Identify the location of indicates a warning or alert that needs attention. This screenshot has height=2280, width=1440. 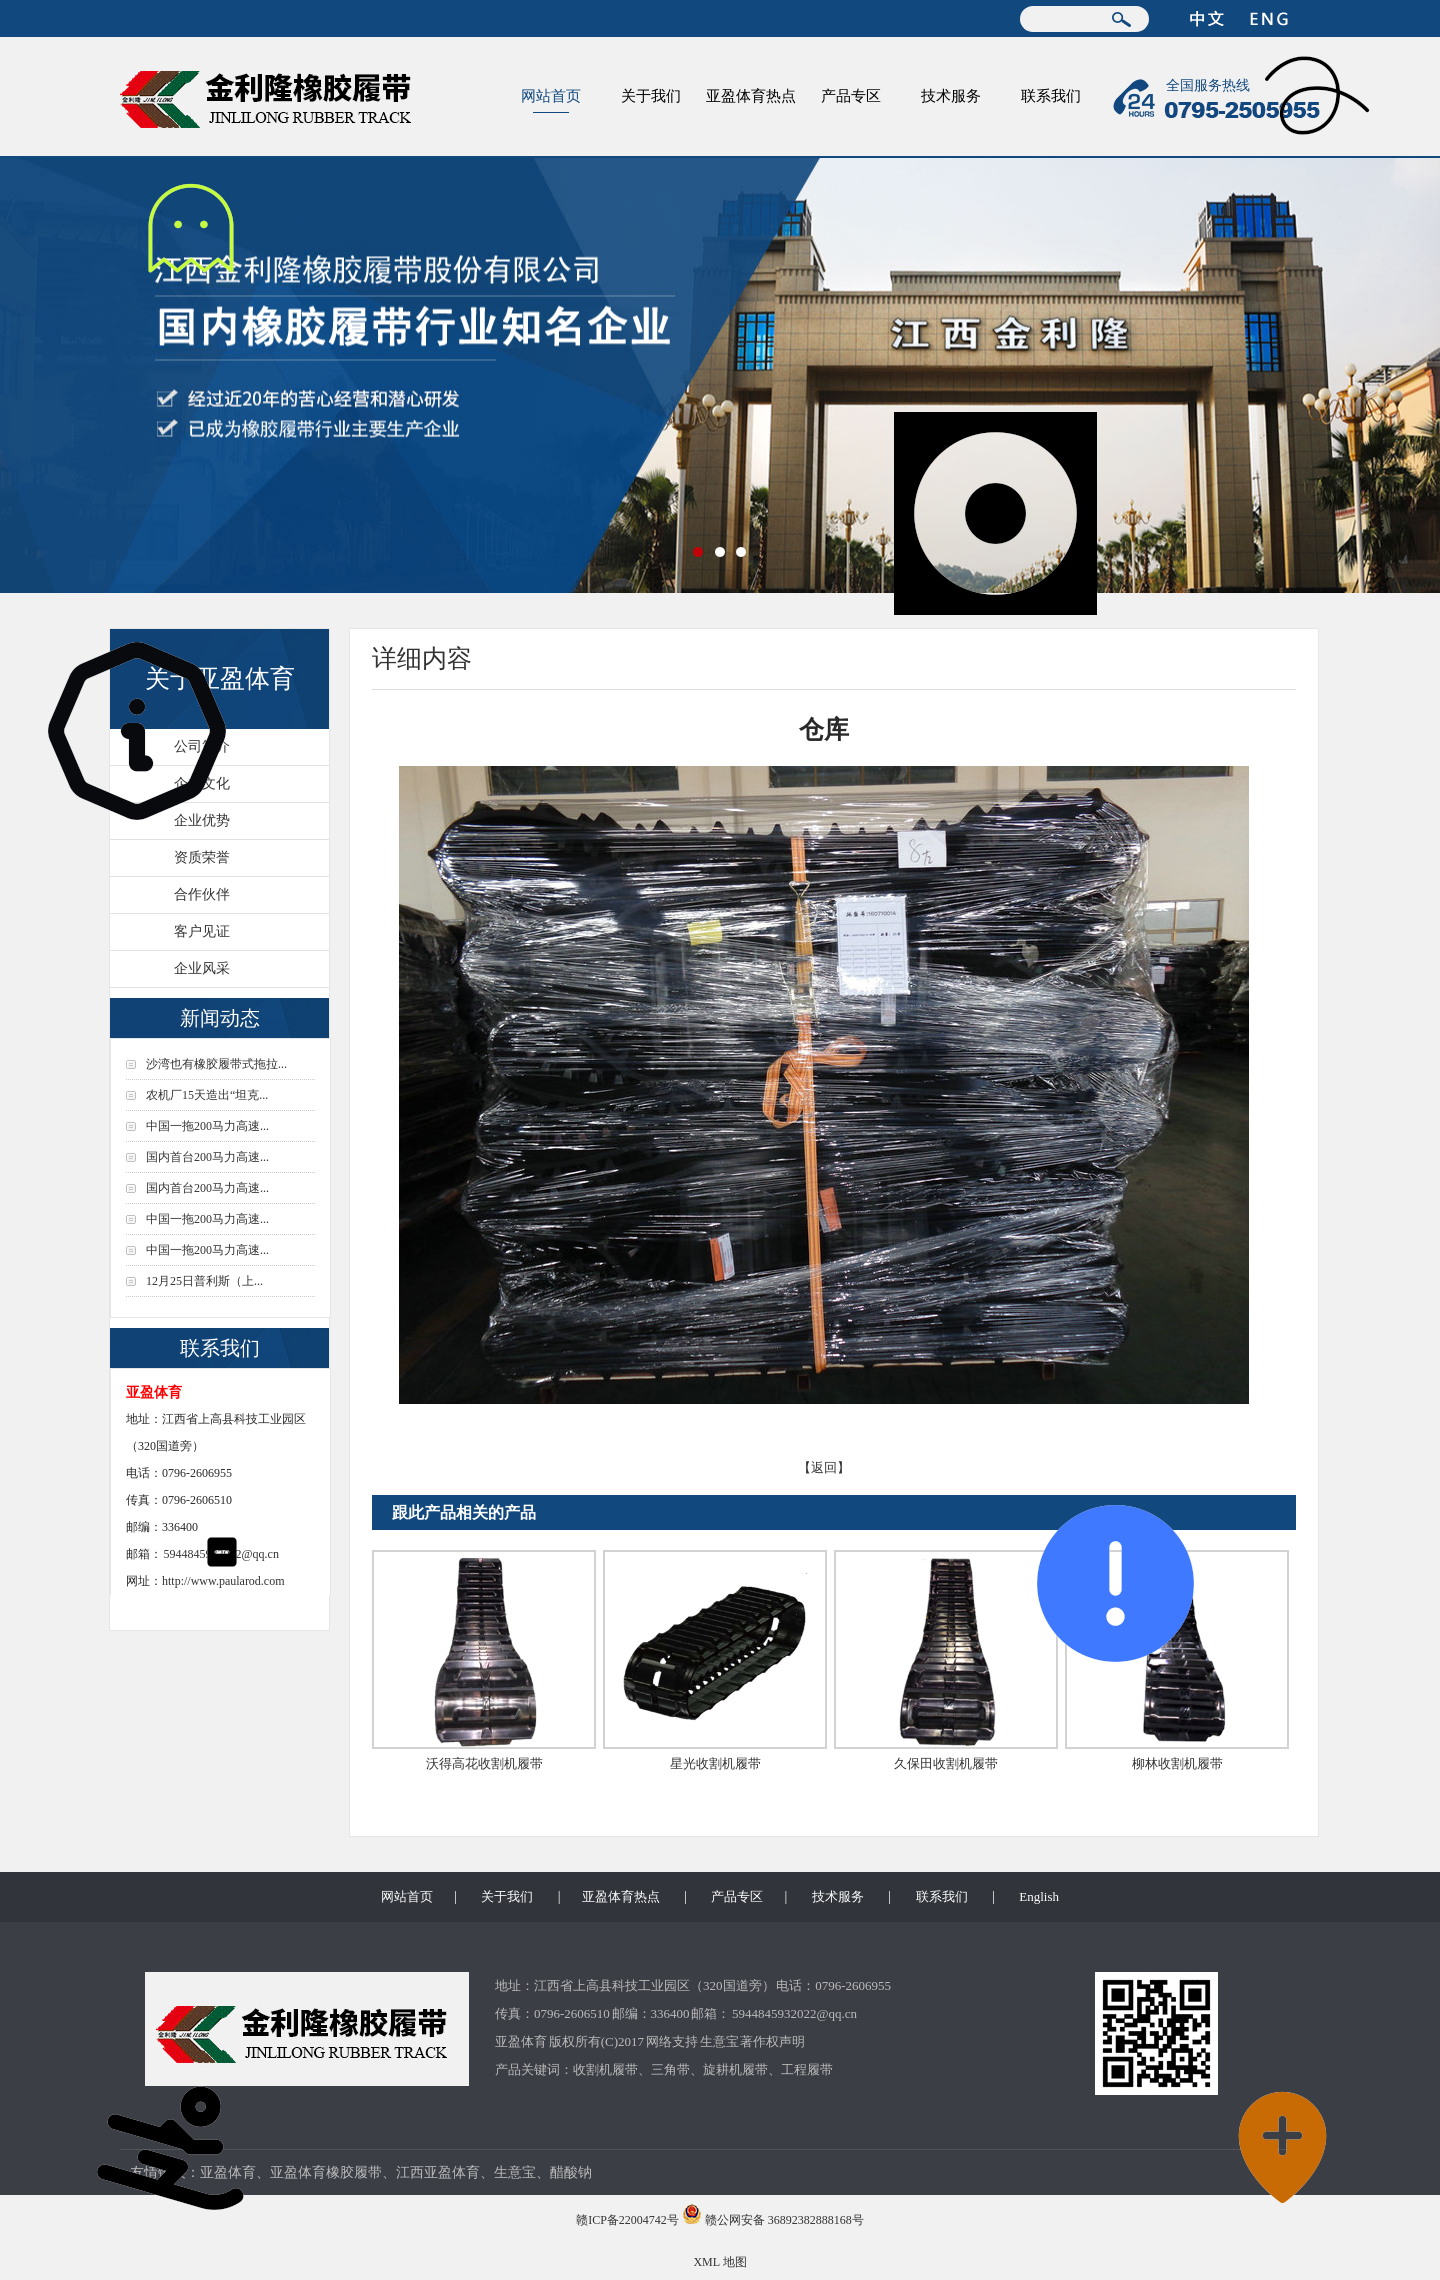
(1115, 1583).